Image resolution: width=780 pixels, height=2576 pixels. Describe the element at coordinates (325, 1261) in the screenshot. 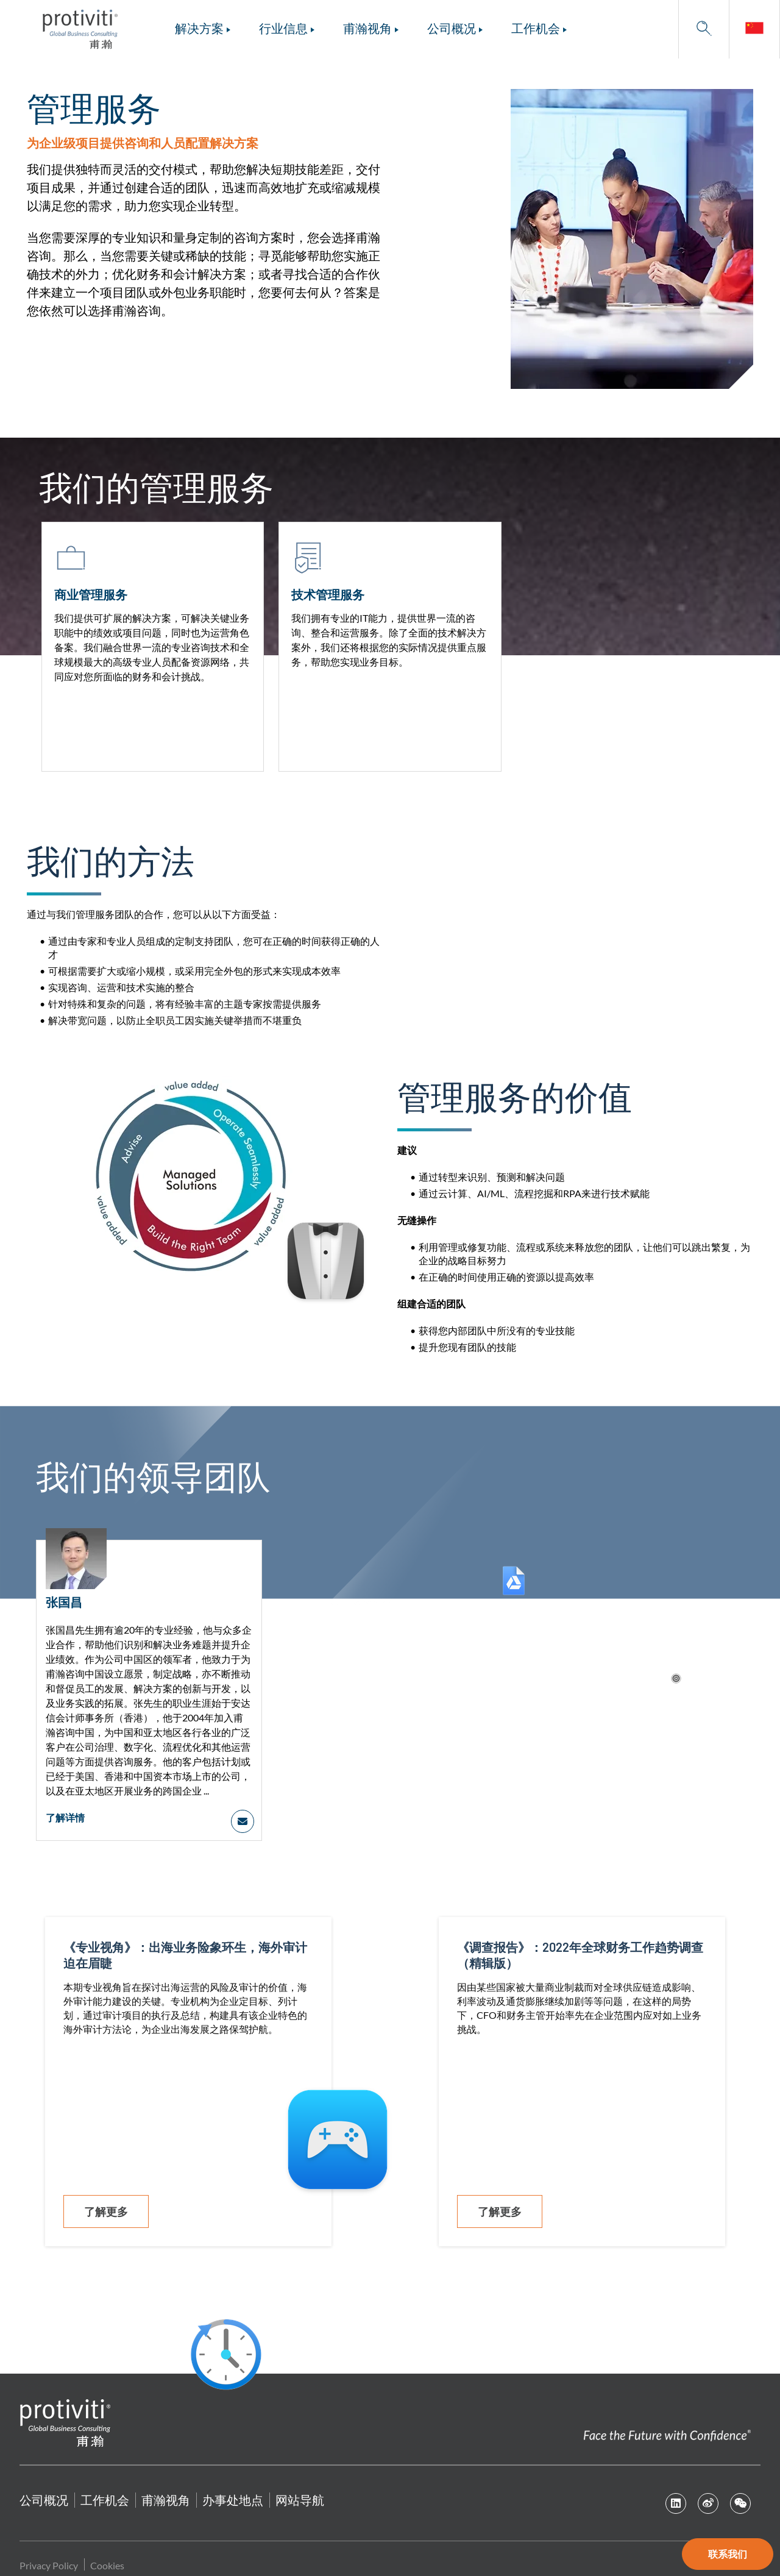

I see `open theme configuration settings` at that location.